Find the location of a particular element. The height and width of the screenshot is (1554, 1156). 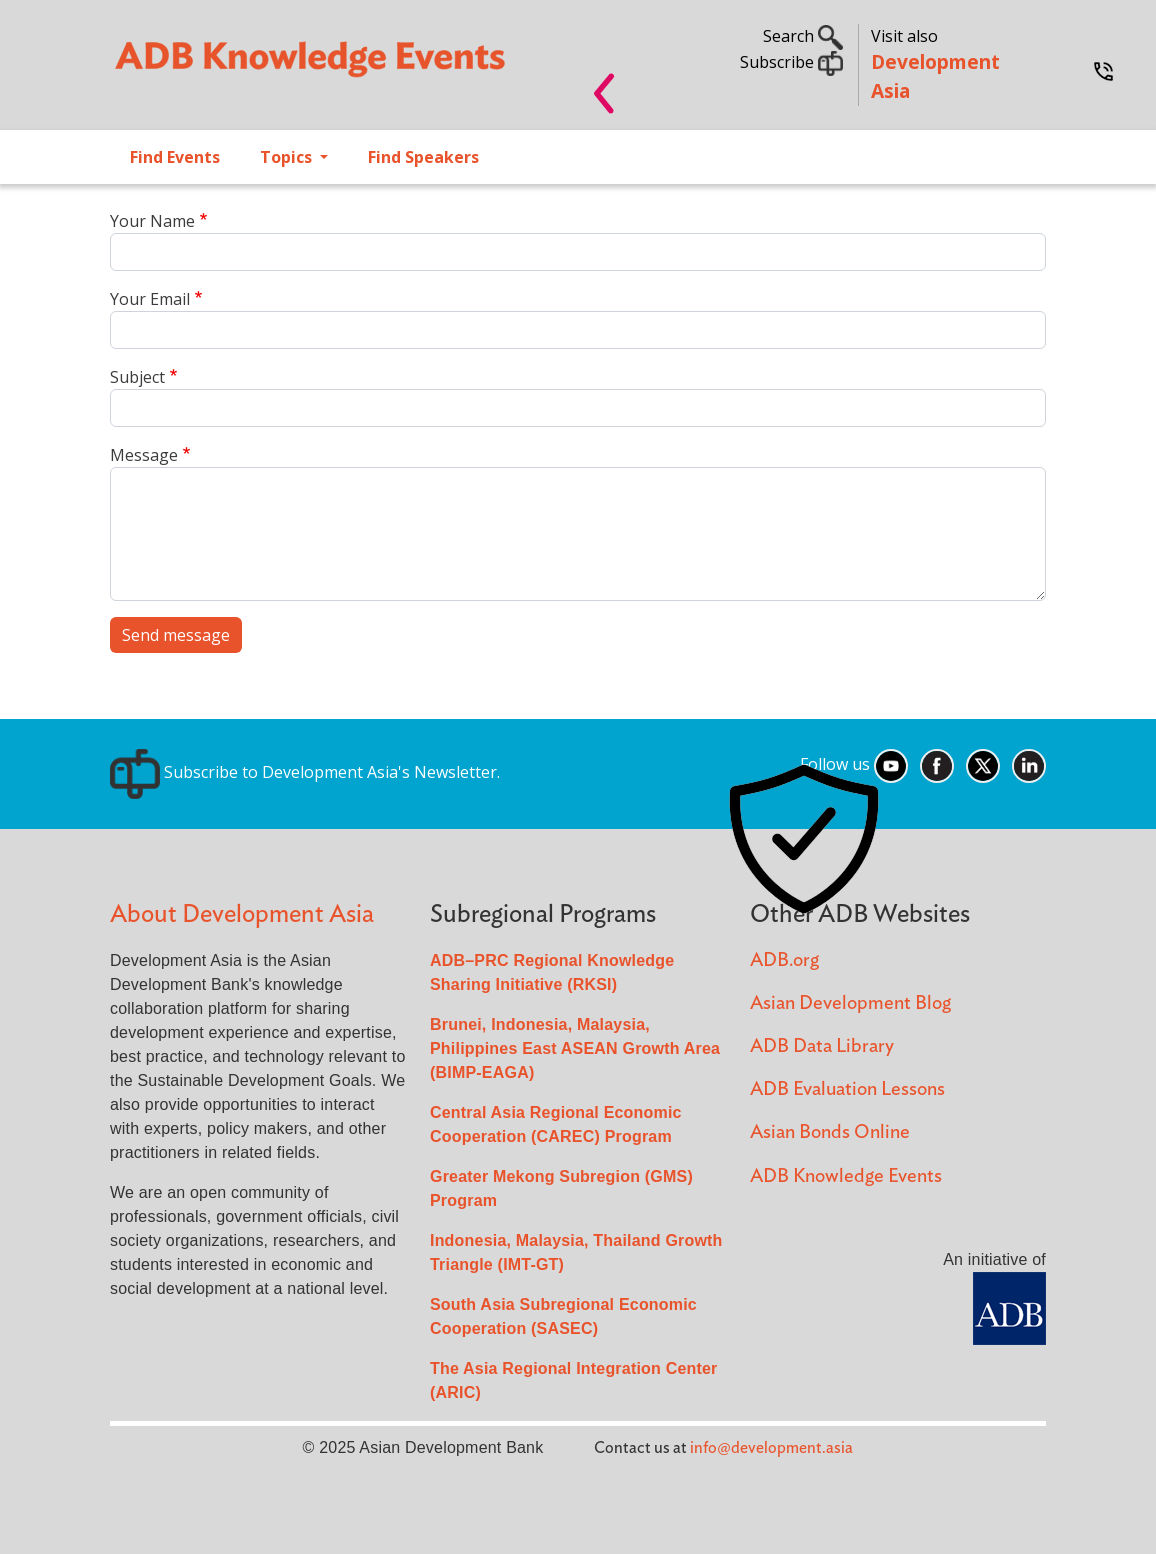

indicates verified security or protection status is located at coordinates (804, 839).